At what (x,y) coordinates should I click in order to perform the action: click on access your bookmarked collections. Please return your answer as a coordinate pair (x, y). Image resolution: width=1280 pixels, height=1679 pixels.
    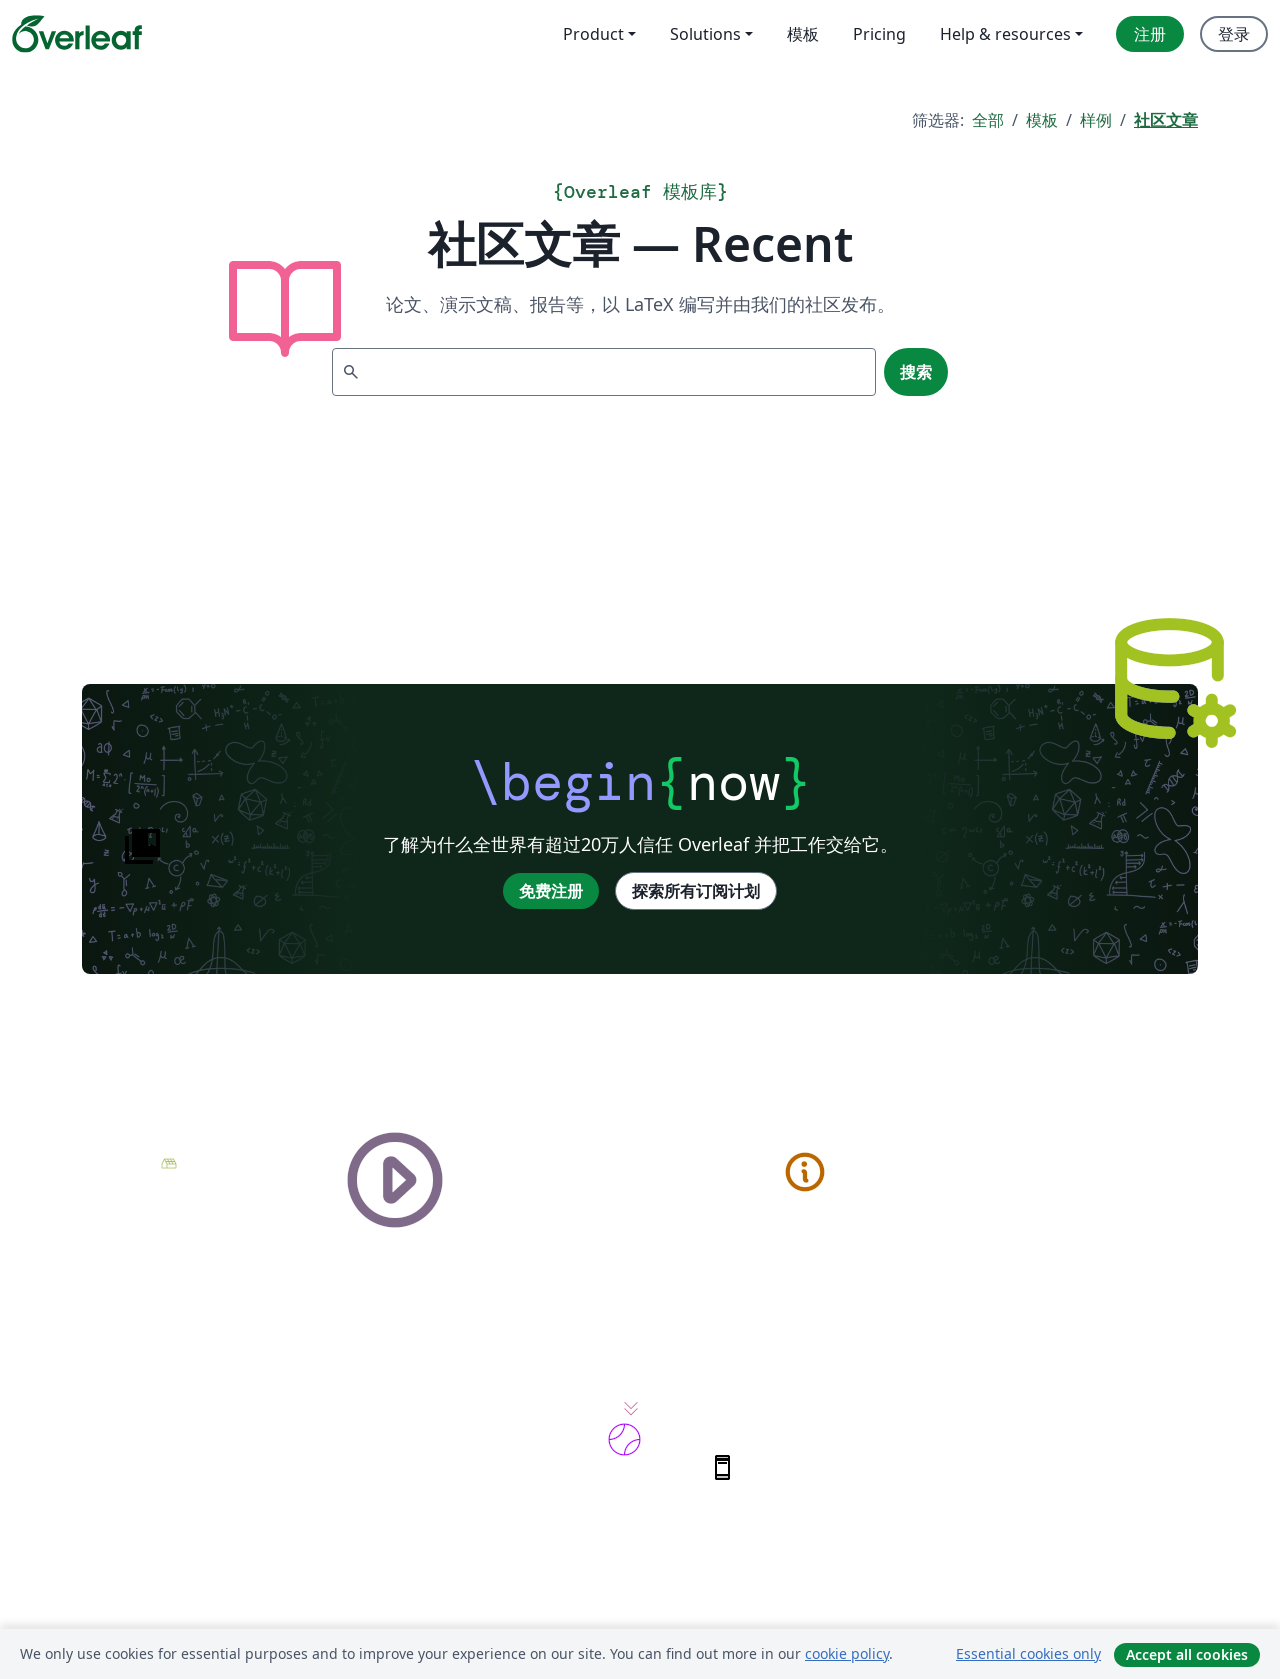
    Looking at the image, I should click on (142, 846).